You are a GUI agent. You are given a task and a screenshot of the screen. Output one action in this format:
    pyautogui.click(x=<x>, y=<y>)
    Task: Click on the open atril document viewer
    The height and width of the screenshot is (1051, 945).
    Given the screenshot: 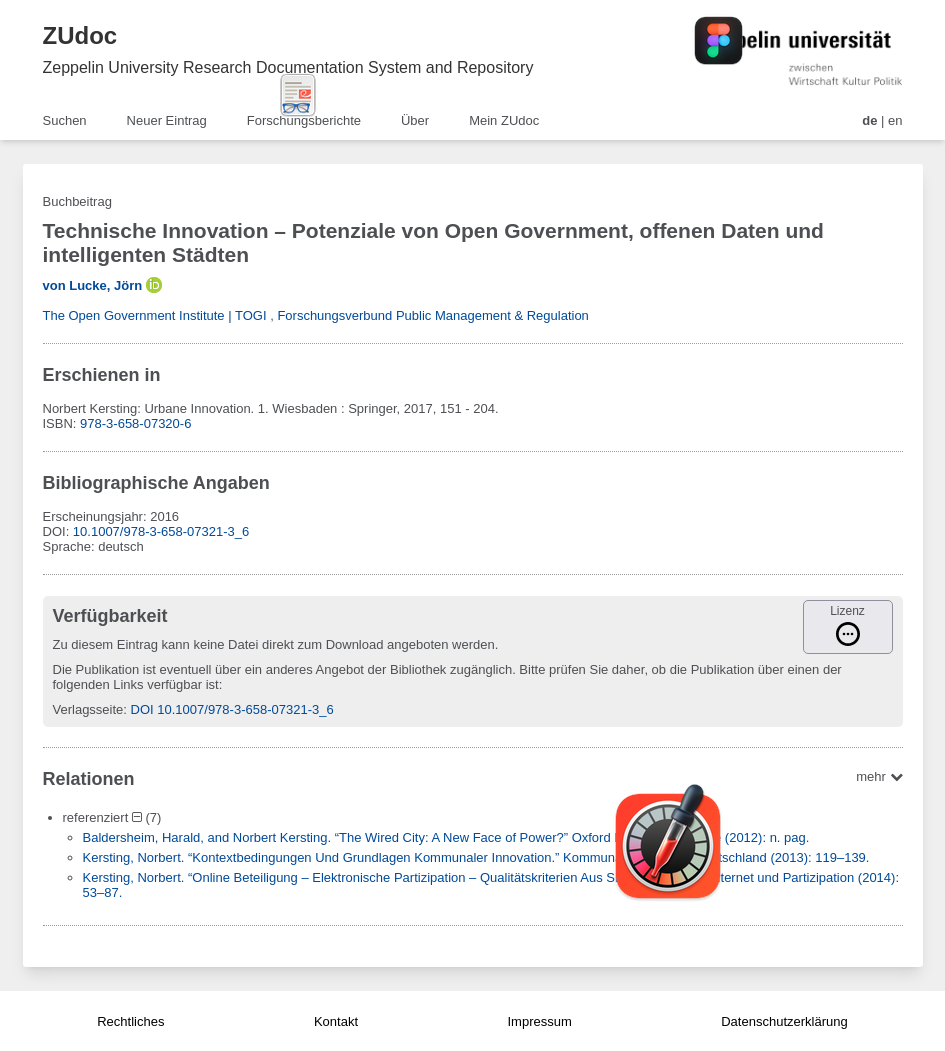 What is the action you would take?
    pyautogui.click(x=298, y=95)
    